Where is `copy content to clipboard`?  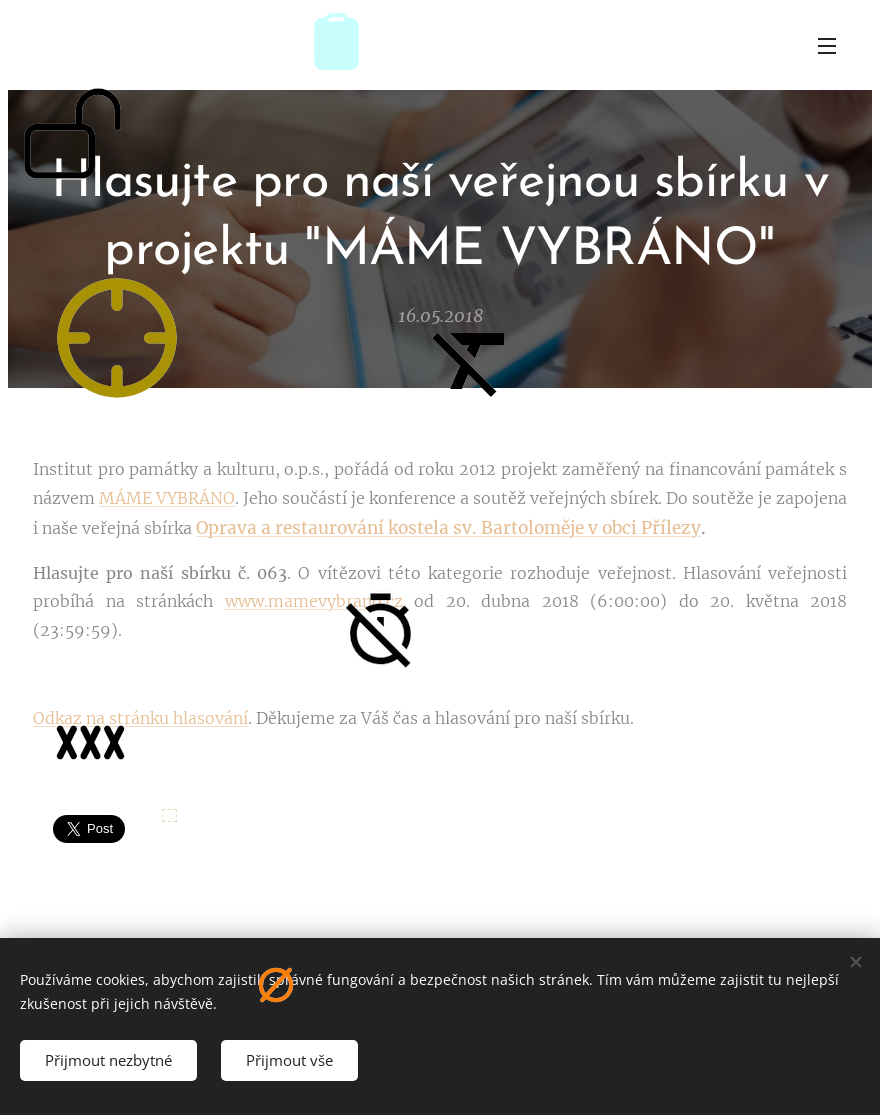
copy content to clipboard is located at coordinates (336, 41).